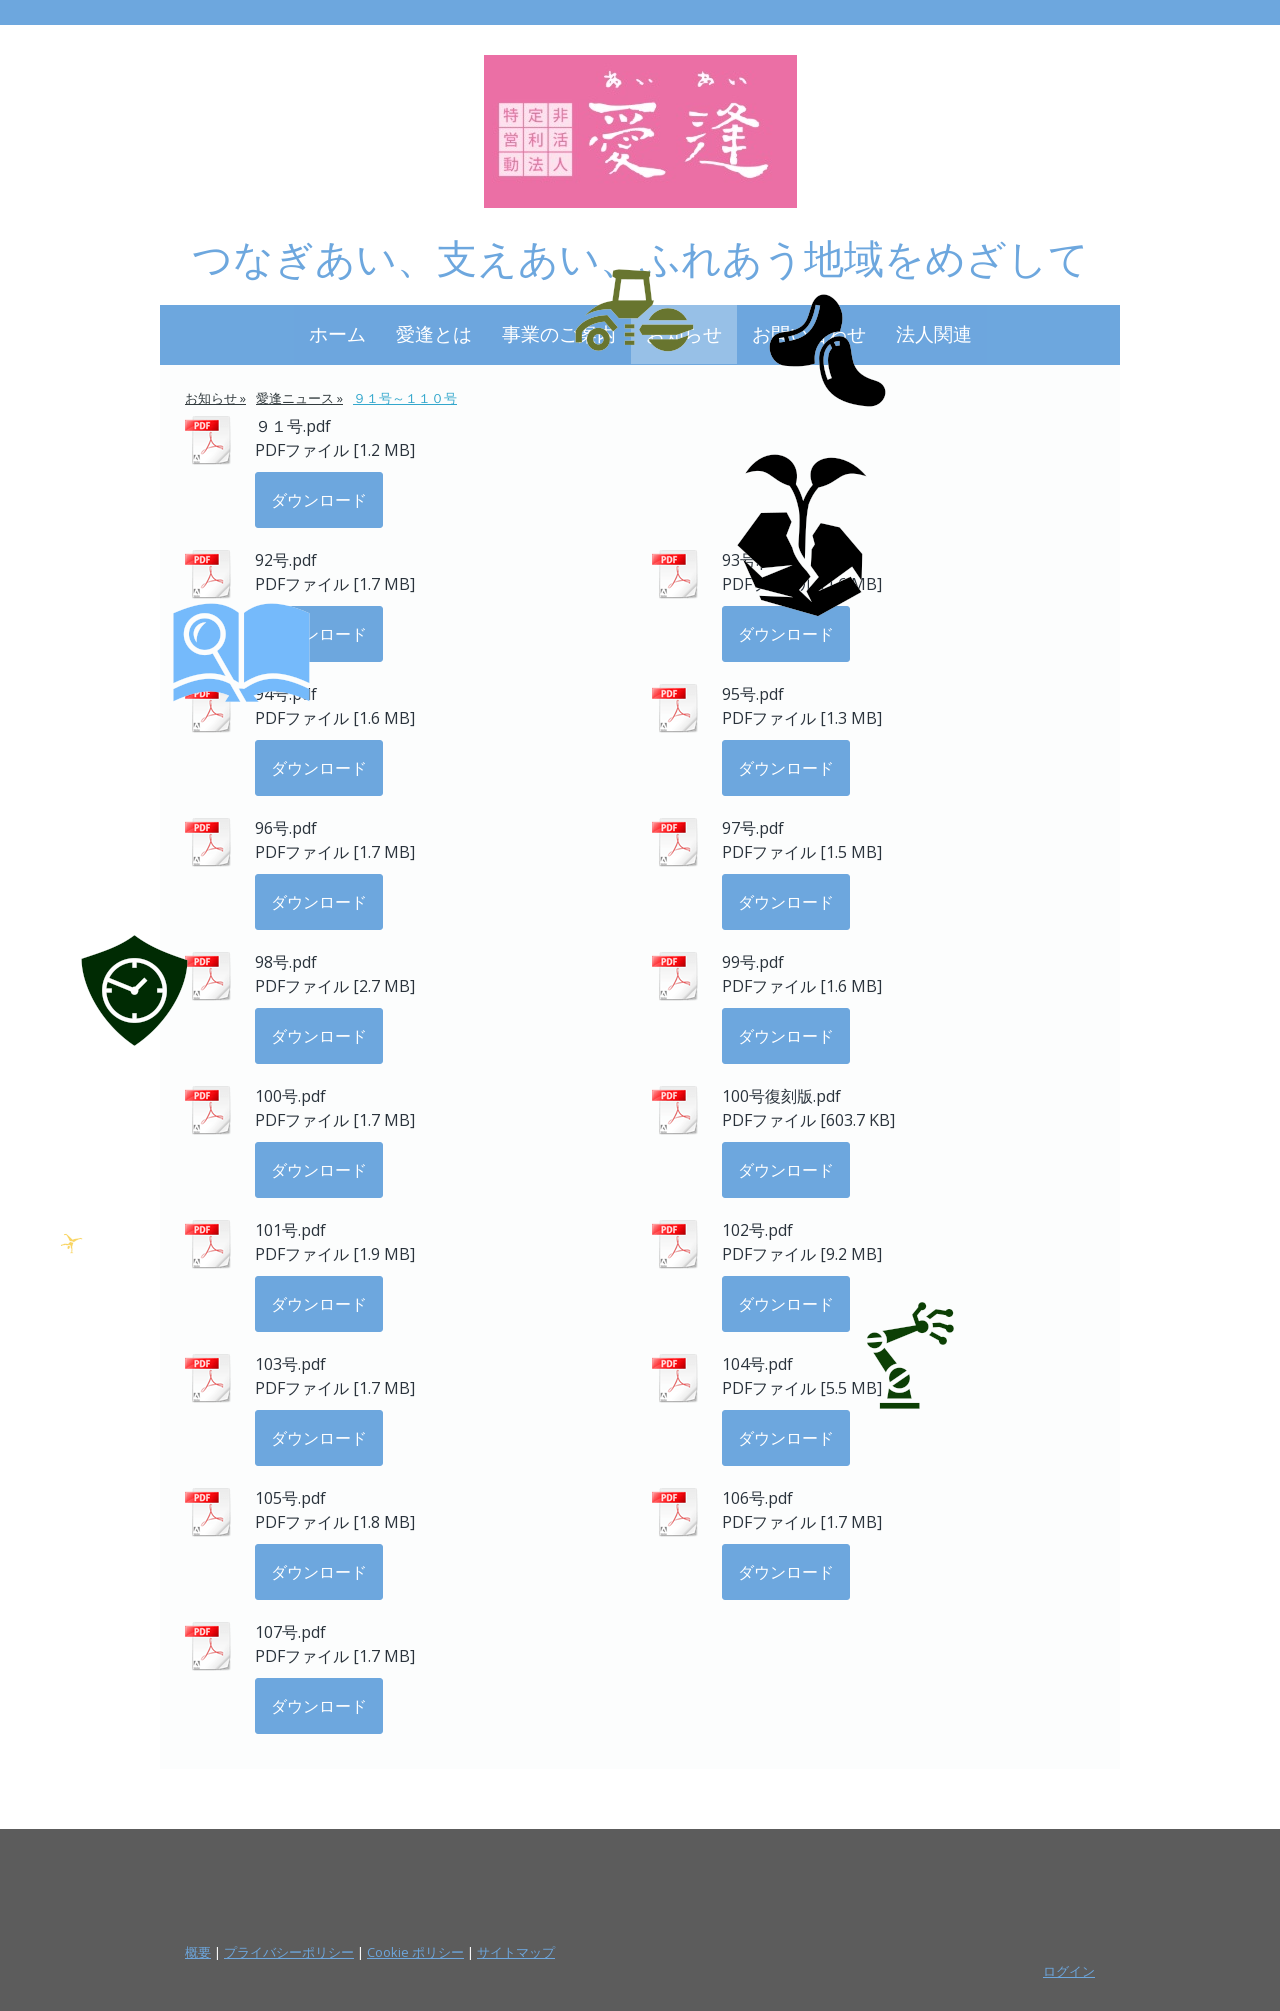 The height and width of the screenshot is (2011, 1280). I want to click on construction or road building category, so click(634, 305).